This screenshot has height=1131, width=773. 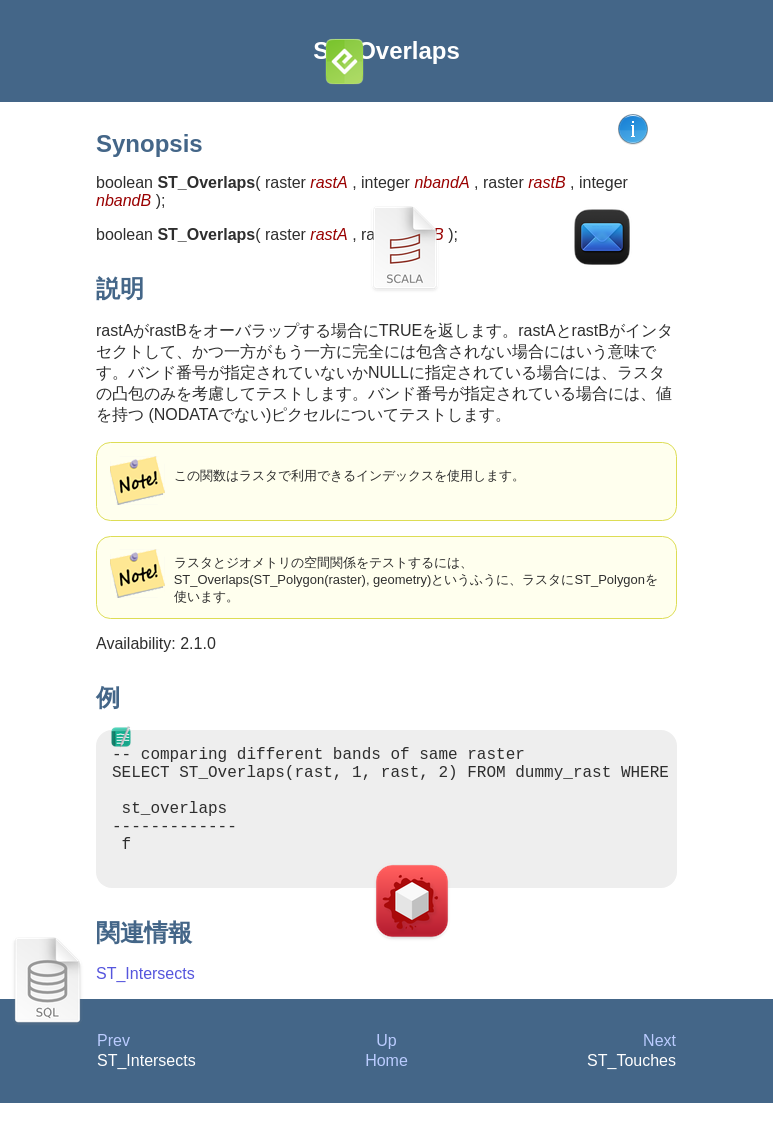 What do you see at coordinates (633, 129) in the screenshot?
I see `access help or about information` at bounding box center [633, 129].